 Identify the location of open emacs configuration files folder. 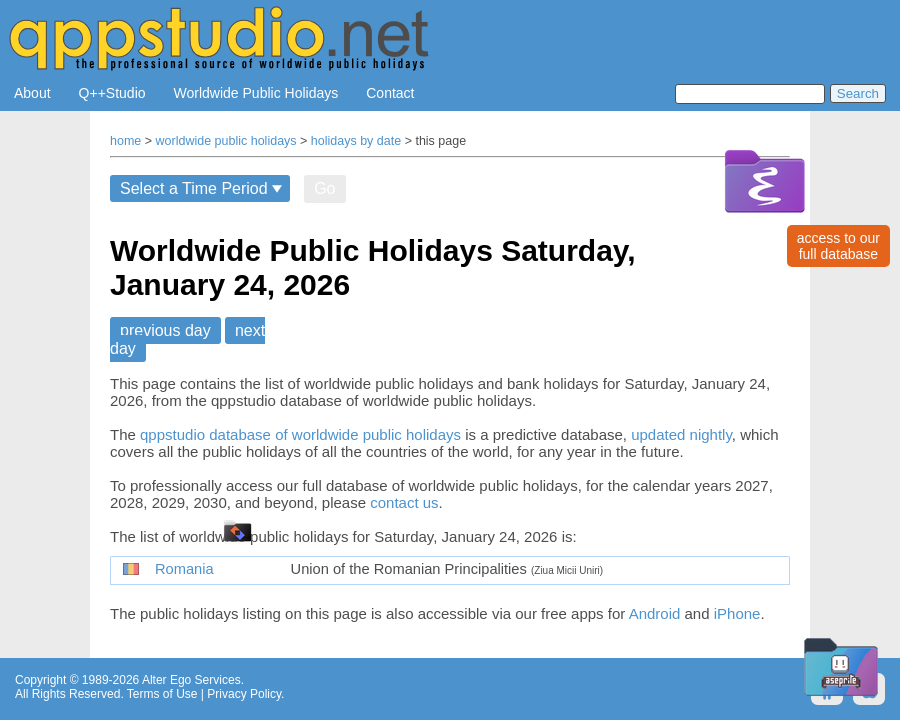
(764, 183).